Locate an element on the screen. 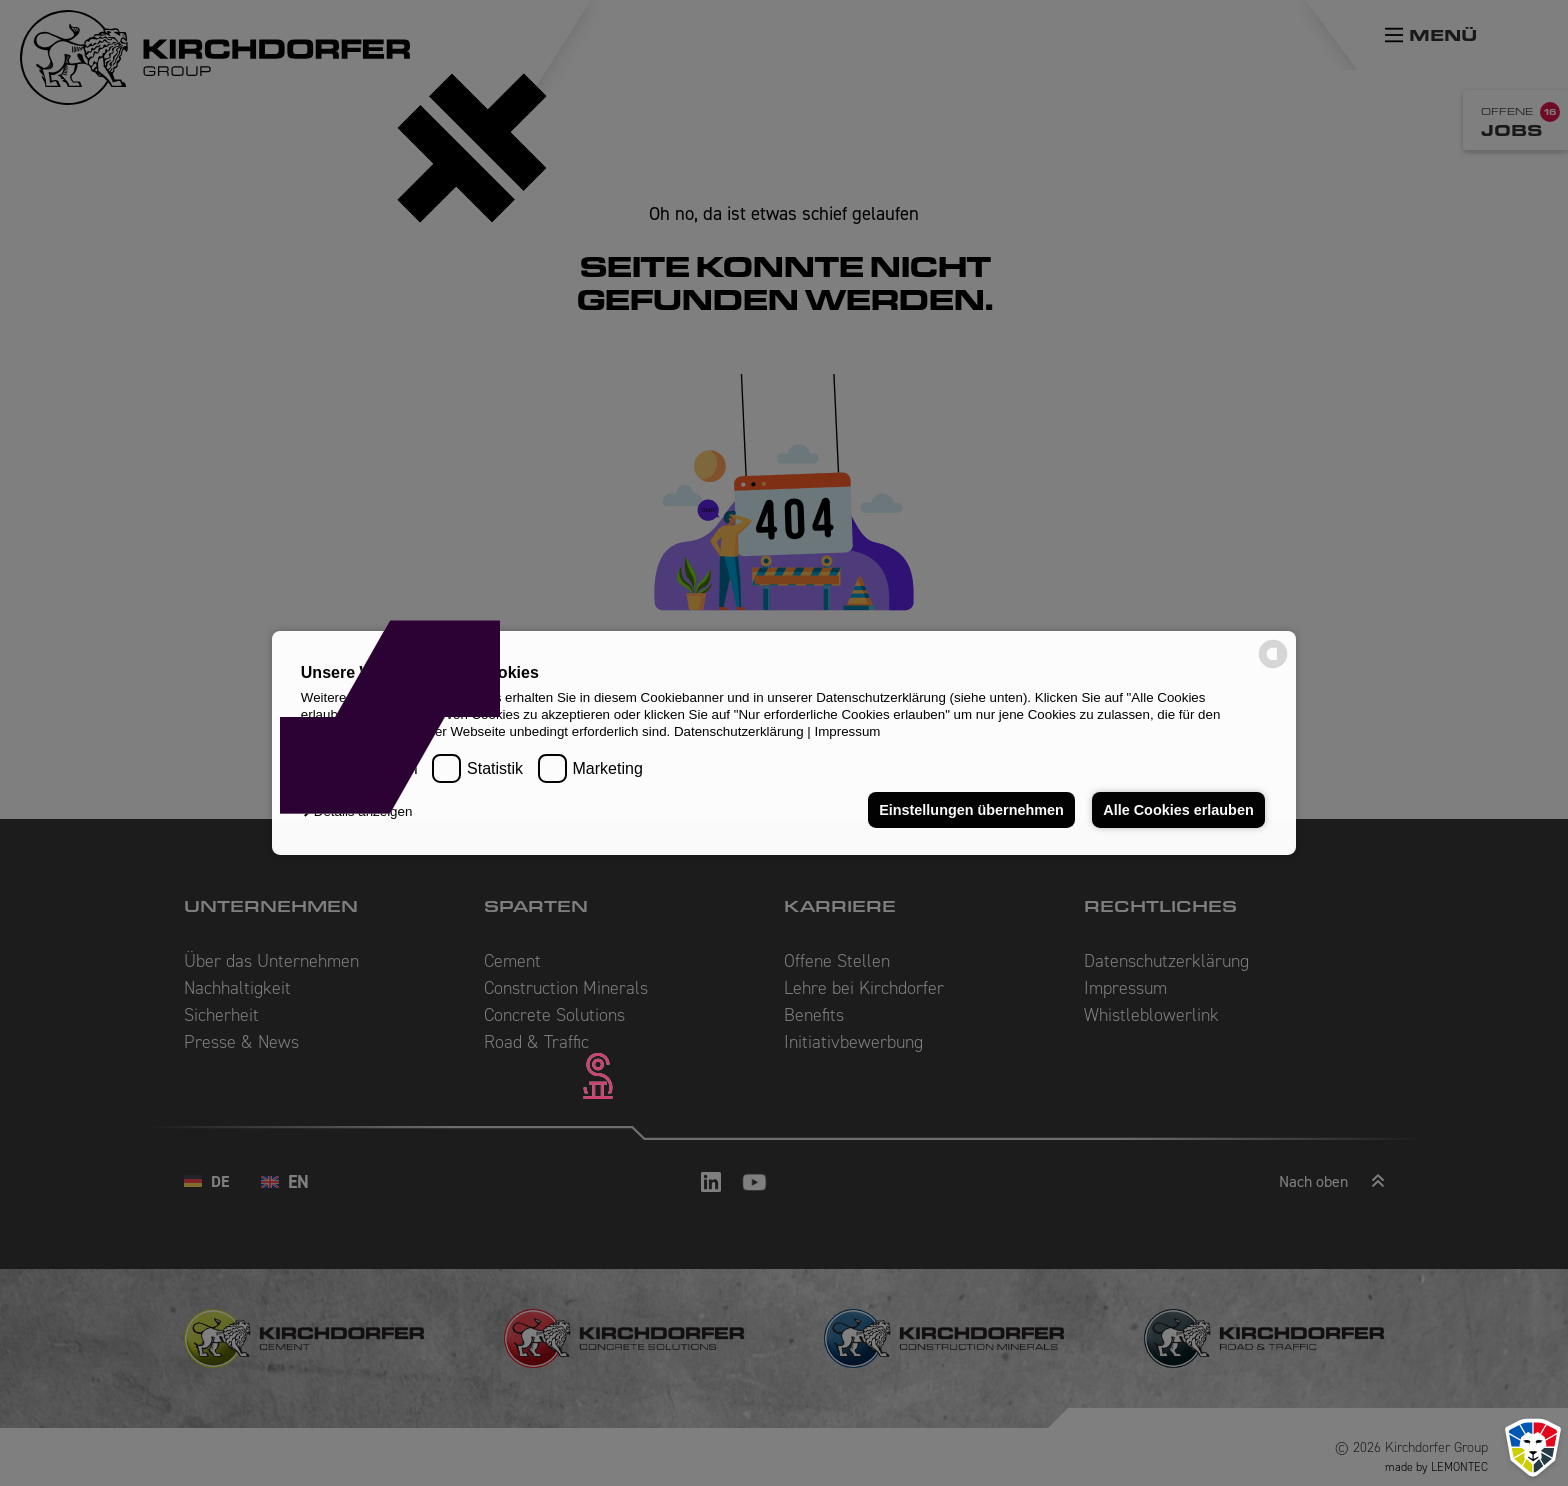 The height and width of the screenshot is (1486, 1568). capacitor framework logo is located at coordinates (472, 148).